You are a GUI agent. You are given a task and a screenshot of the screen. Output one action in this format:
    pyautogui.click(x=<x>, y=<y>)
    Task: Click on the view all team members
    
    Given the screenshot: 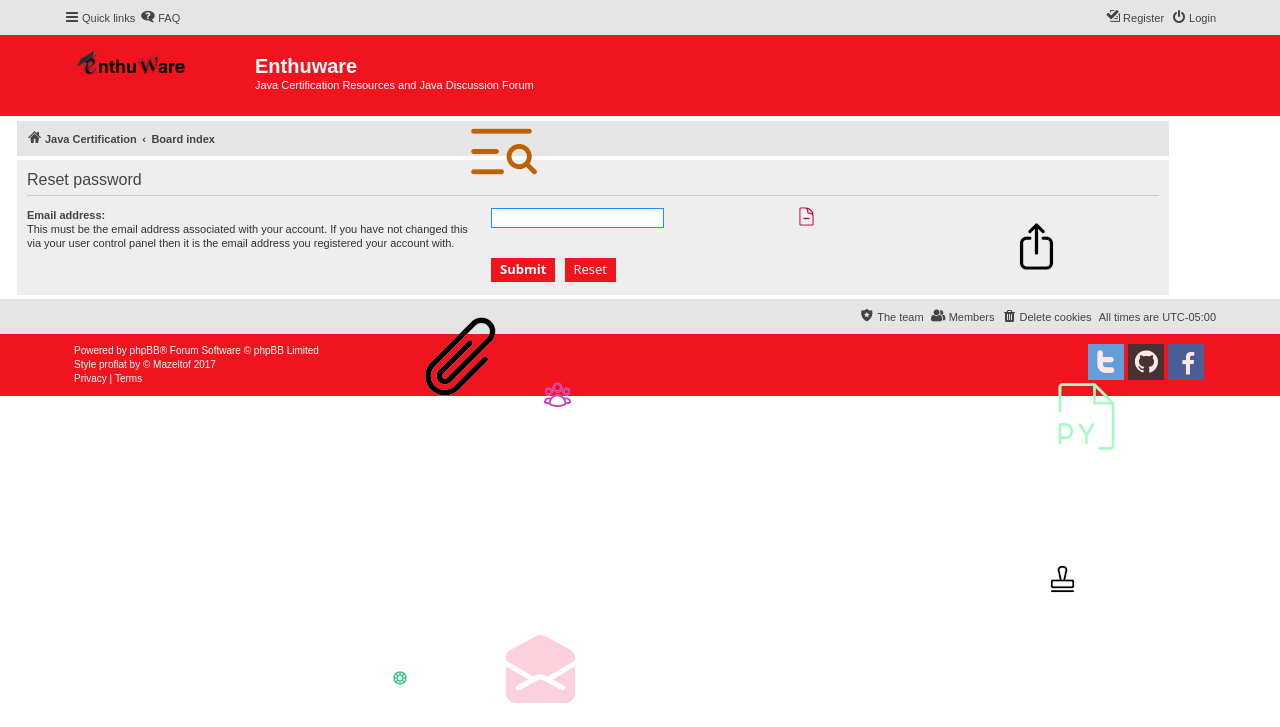 What is the action you would take?
    pyautogui.click(x=557, y=394)
    